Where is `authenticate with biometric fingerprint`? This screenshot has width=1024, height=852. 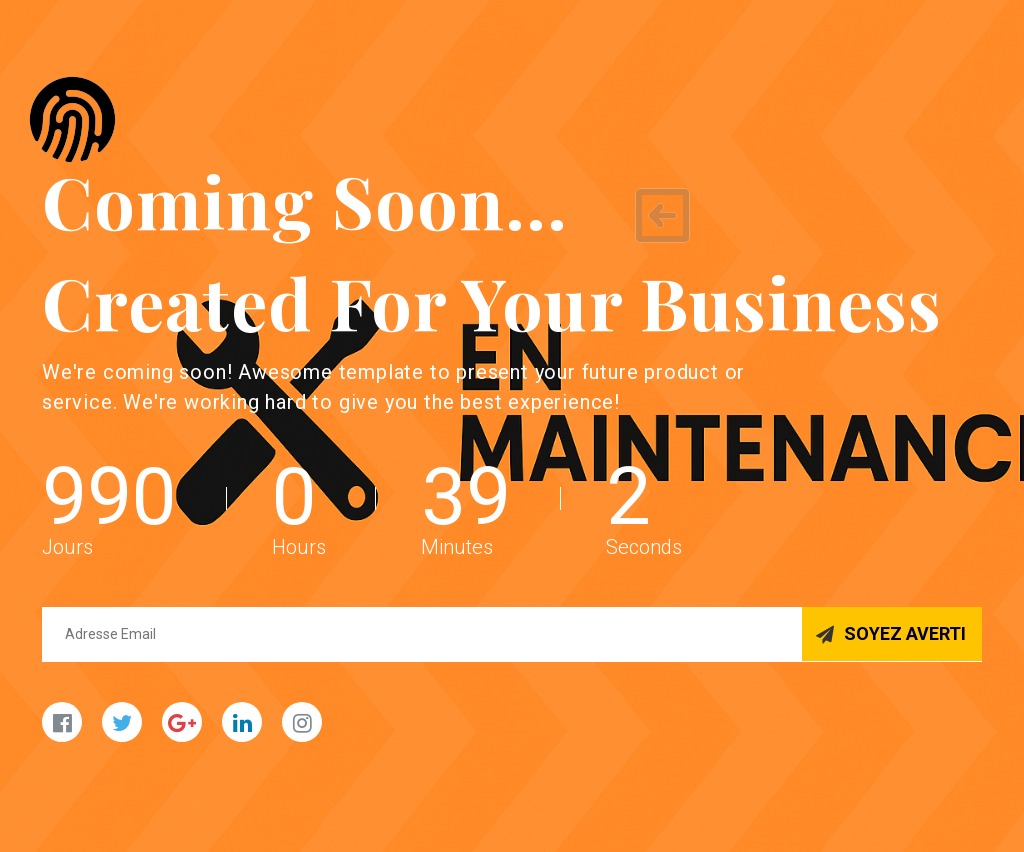
authenticate with biometric fingerprint is located at coordinates (72, 119).